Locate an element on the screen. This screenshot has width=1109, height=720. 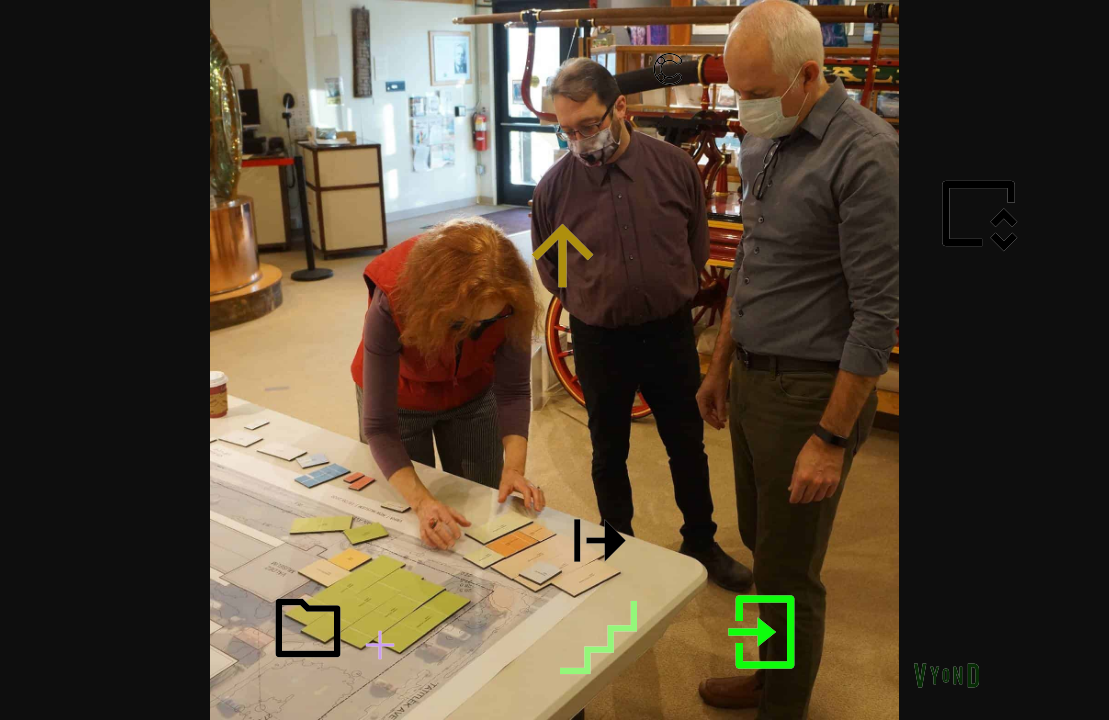
scroll to top of page is located at coordinates (562, 255).